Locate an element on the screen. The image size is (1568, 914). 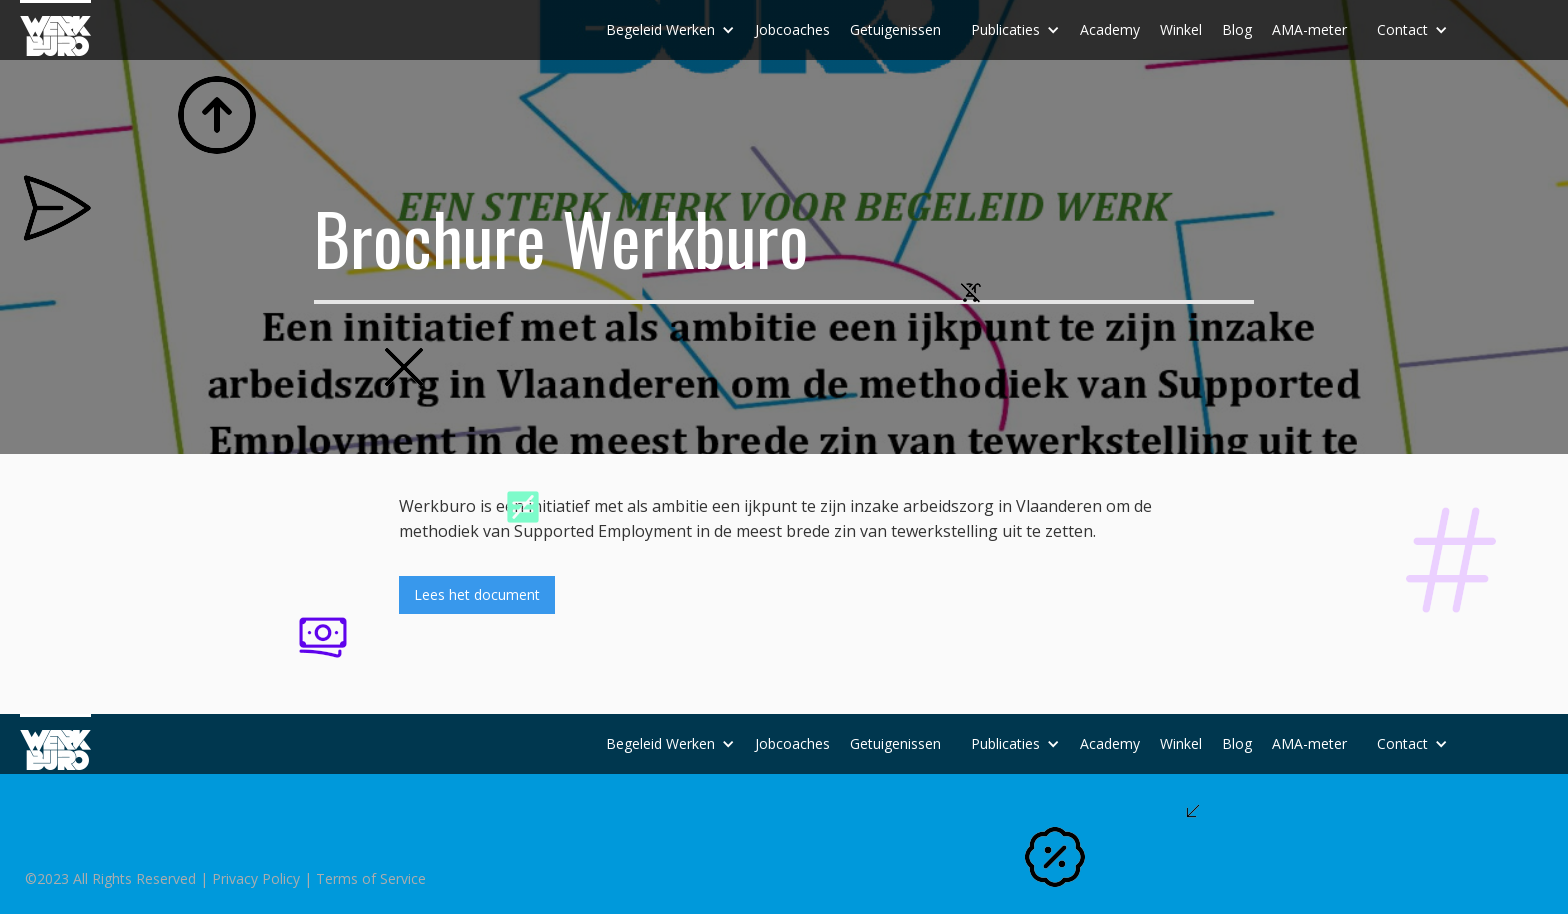
send a message is located at coordinates (56, 208).